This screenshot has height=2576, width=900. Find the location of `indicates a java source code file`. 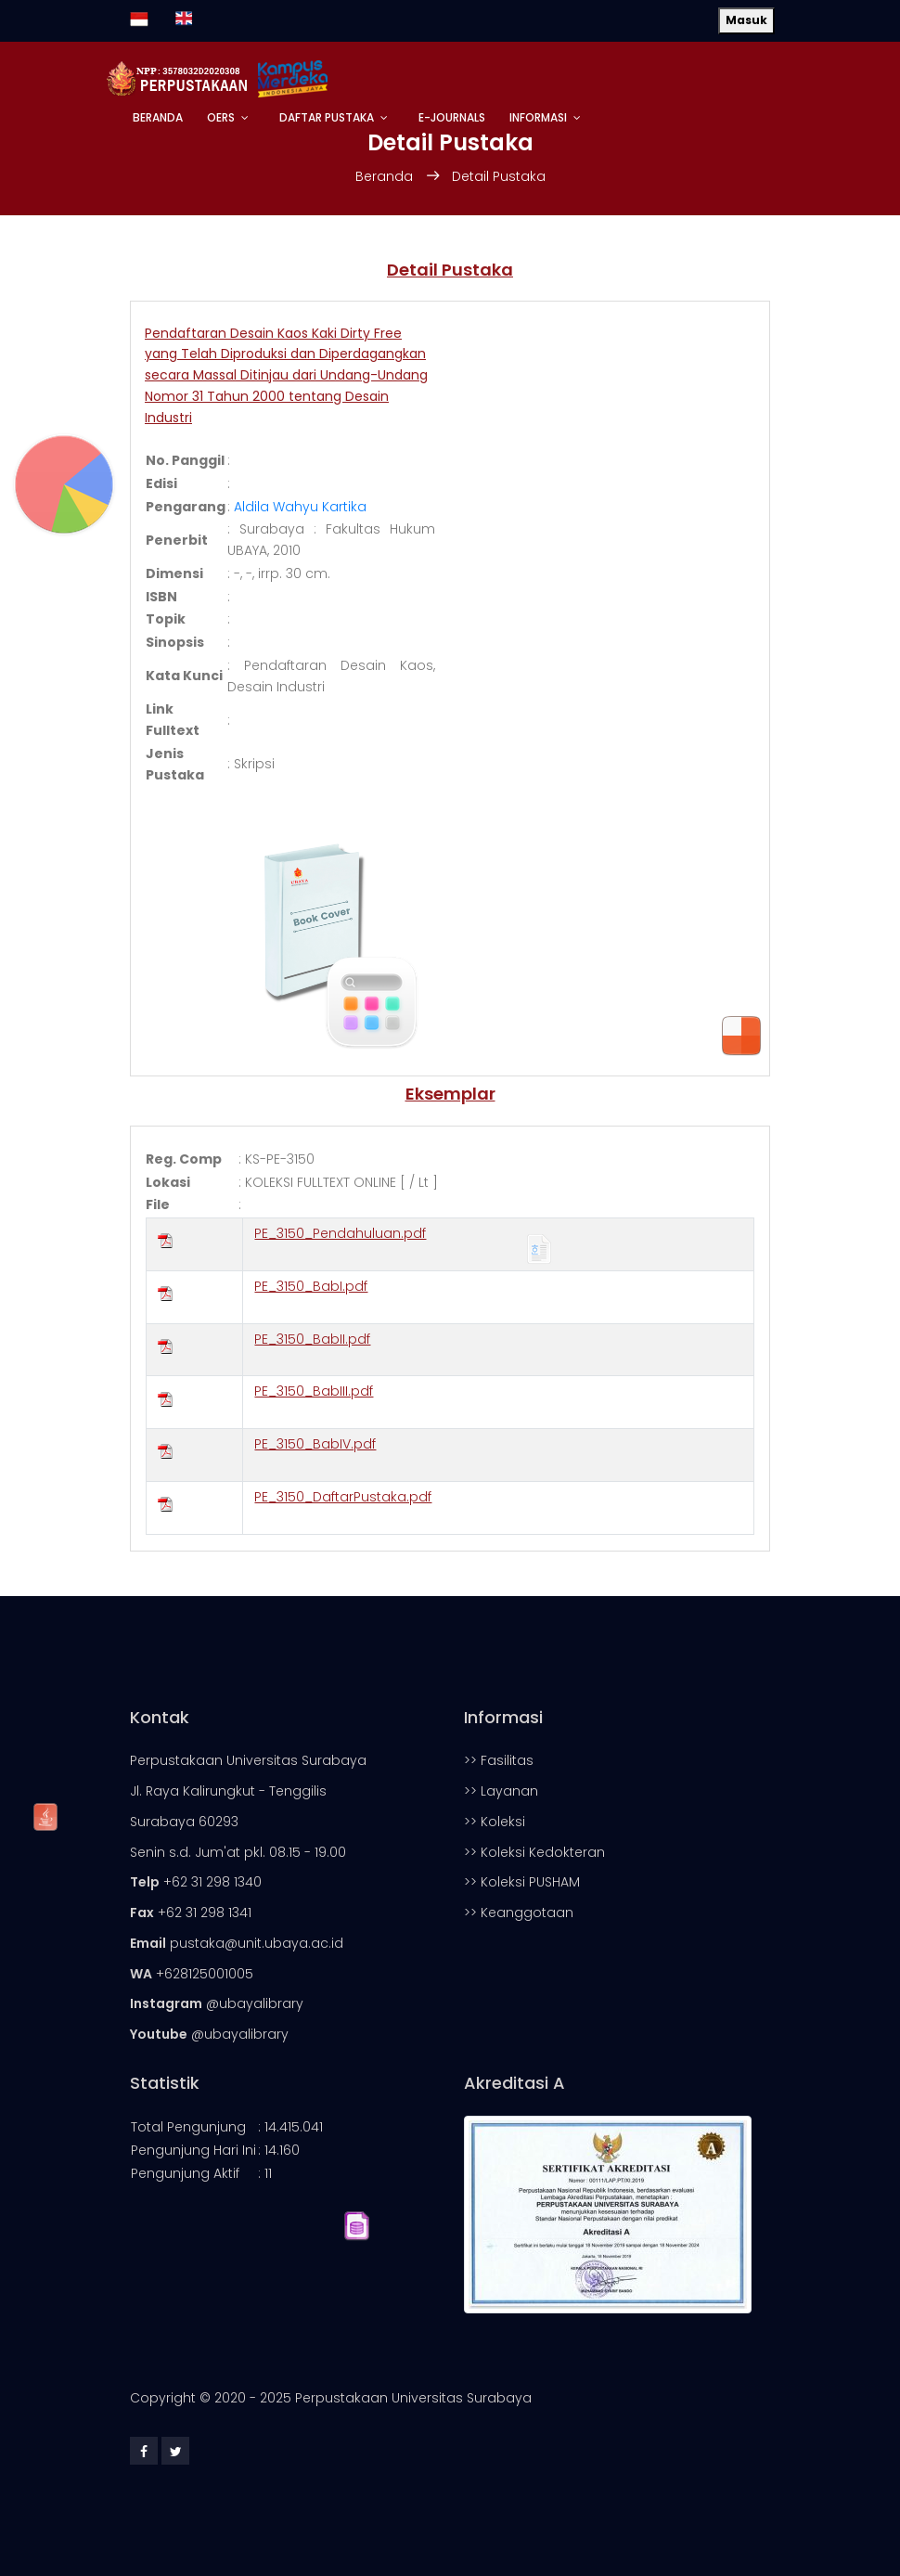

indicates a java source code file is located at coordinates (45, 1817).